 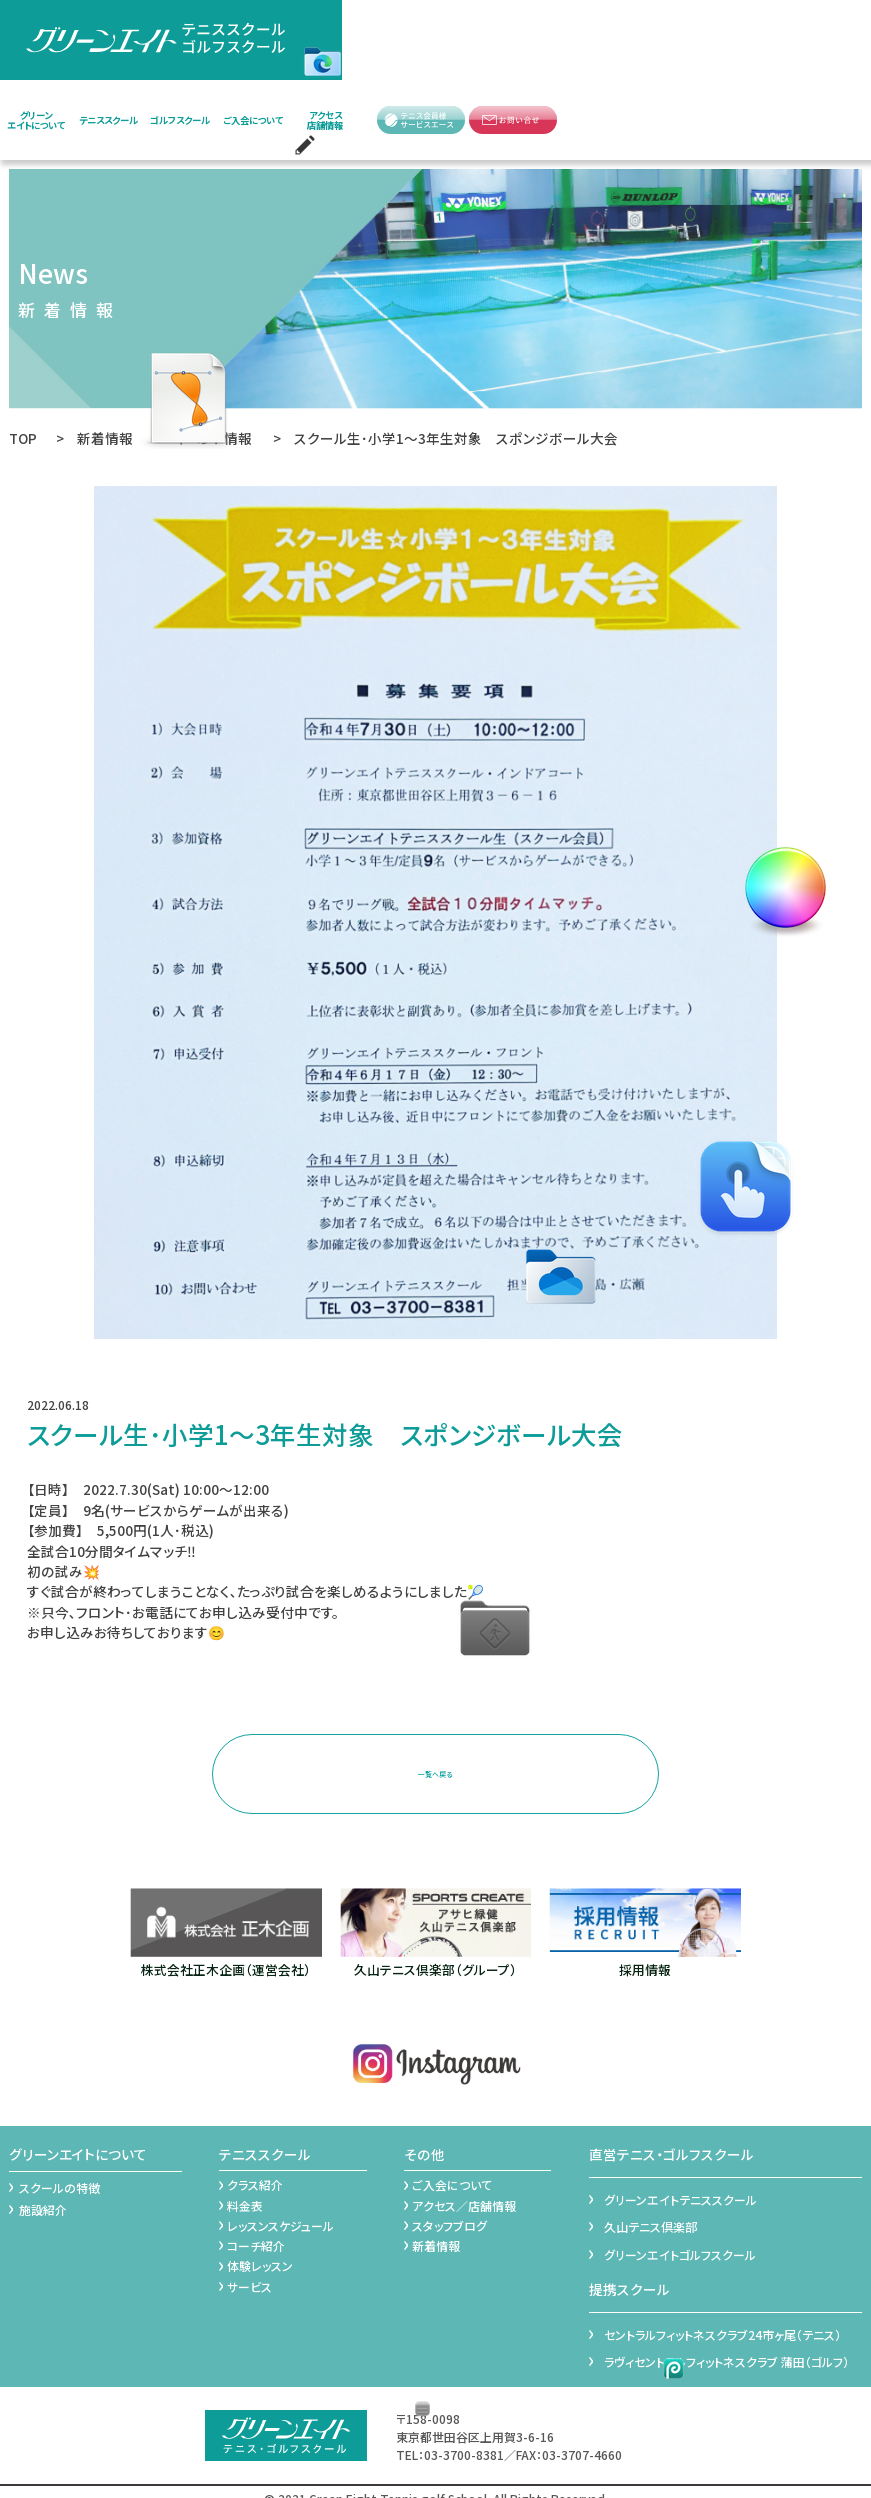 What do you see at coordinates (745, 1186) in the screenshot?
I see `open touchscreen settings and preferences` at bounding box center [745, 1186].